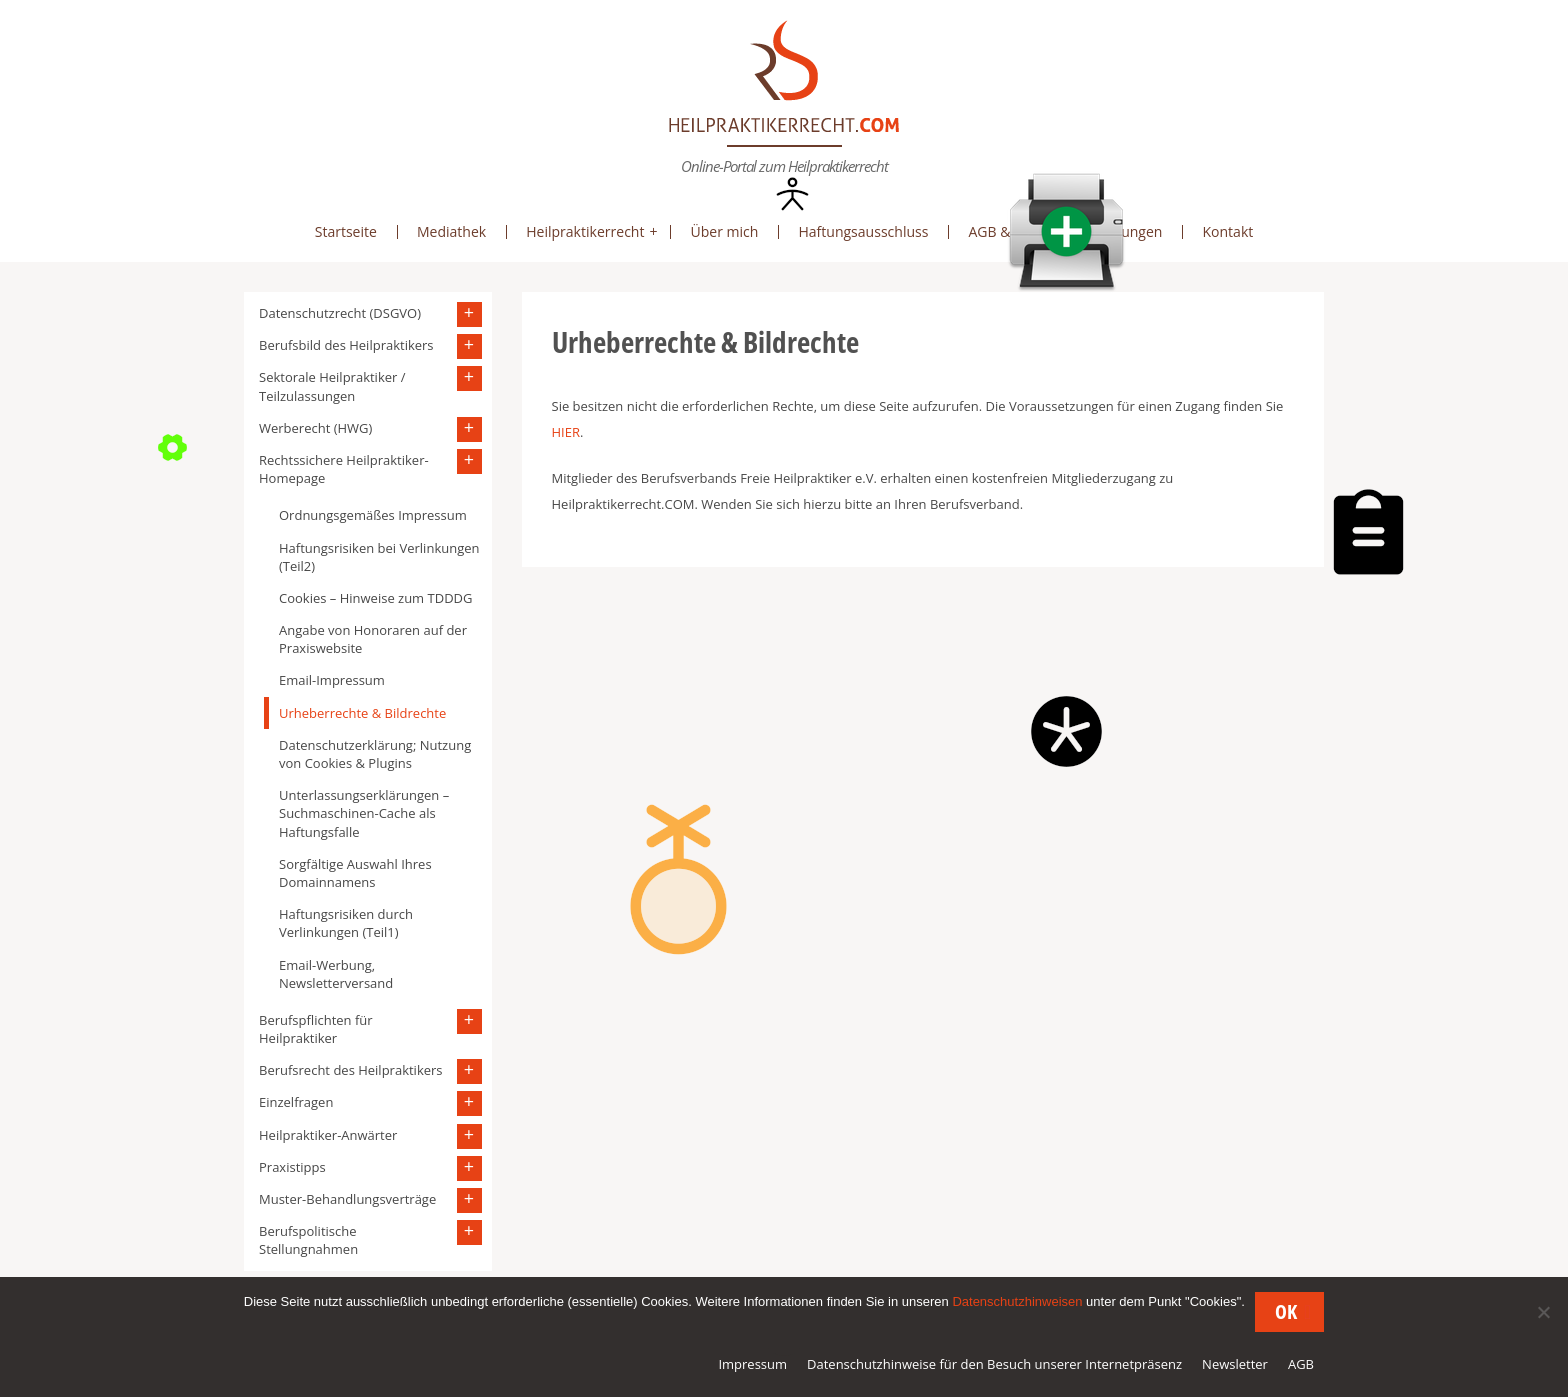 The height and width of the screenshot is (1397, 1568). Describe the element at coordinates (1066, 231) in the screenshot. I see `add a new printer to your system` at that location.